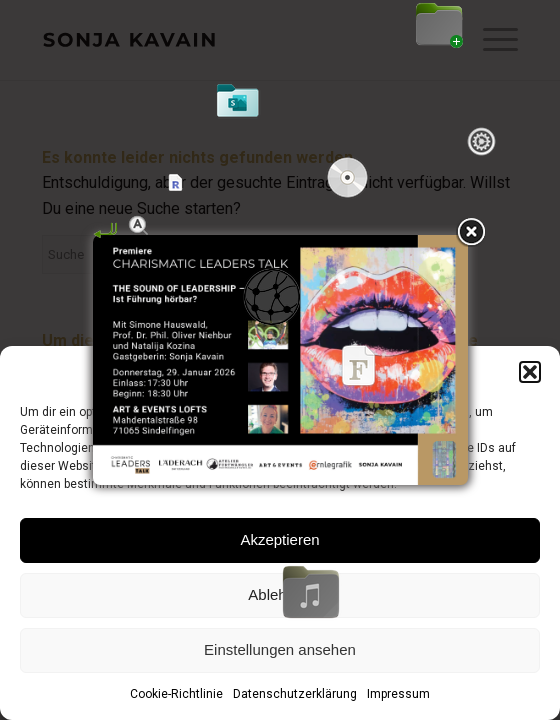 The width and height of the screenshot is (560, 720). What do you see at coordinates (439, 24) in the screenshot?
I see `create a new folder` at bounding box center [439, 24].